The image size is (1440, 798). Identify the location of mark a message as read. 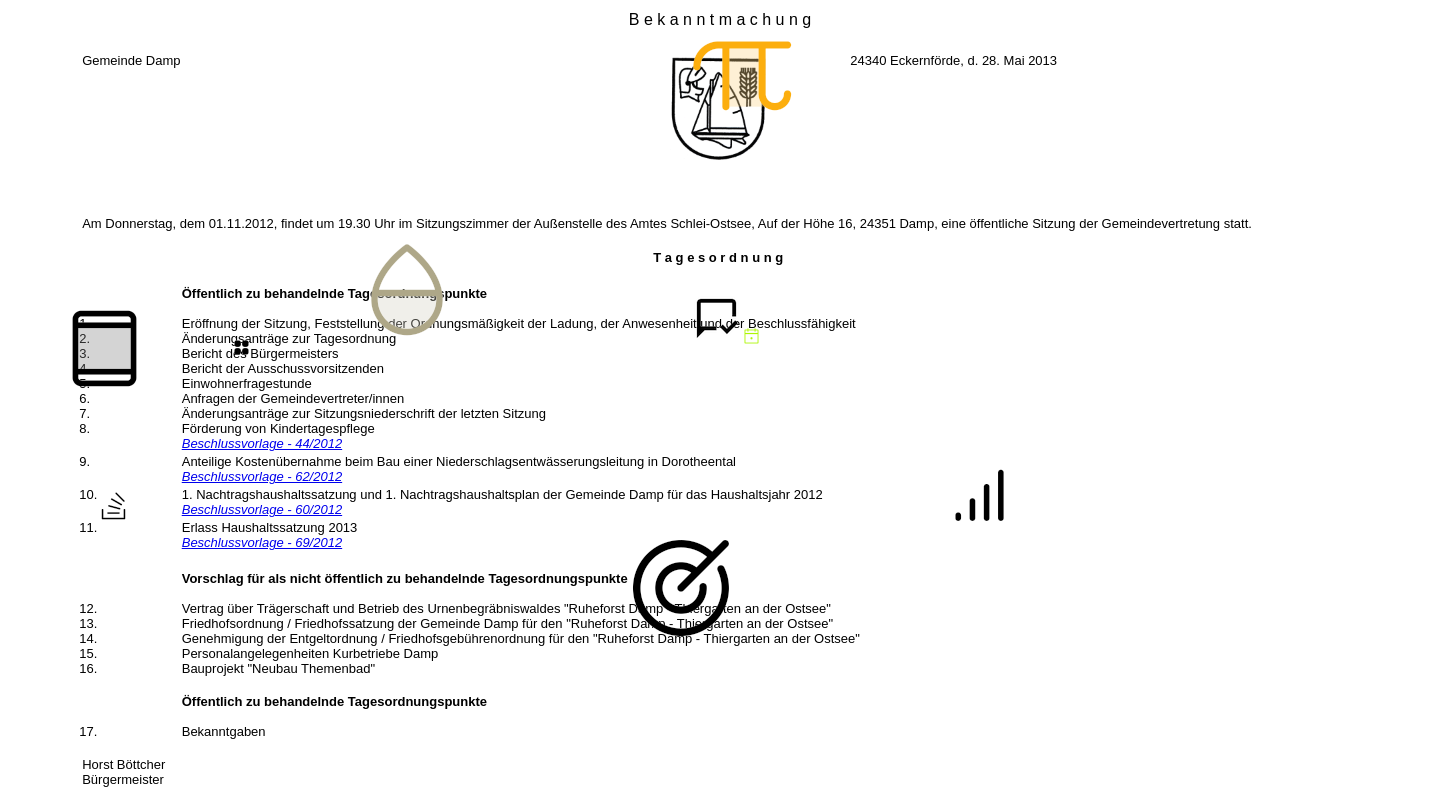
(716, 318).